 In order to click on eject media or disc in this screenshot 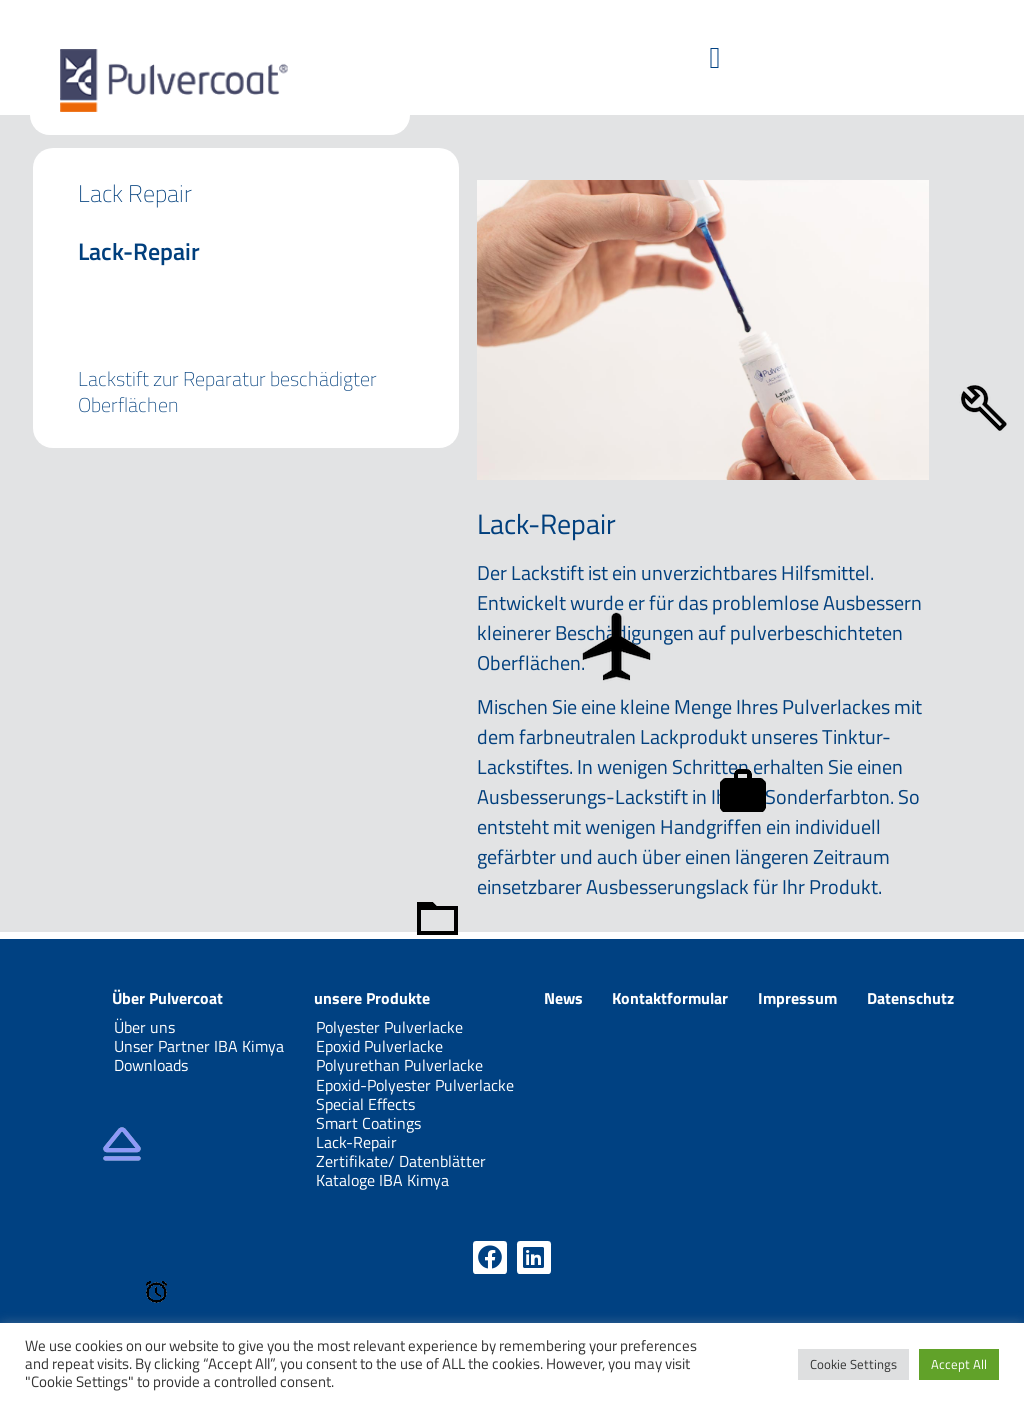, I will do `click(122, 1146)`.